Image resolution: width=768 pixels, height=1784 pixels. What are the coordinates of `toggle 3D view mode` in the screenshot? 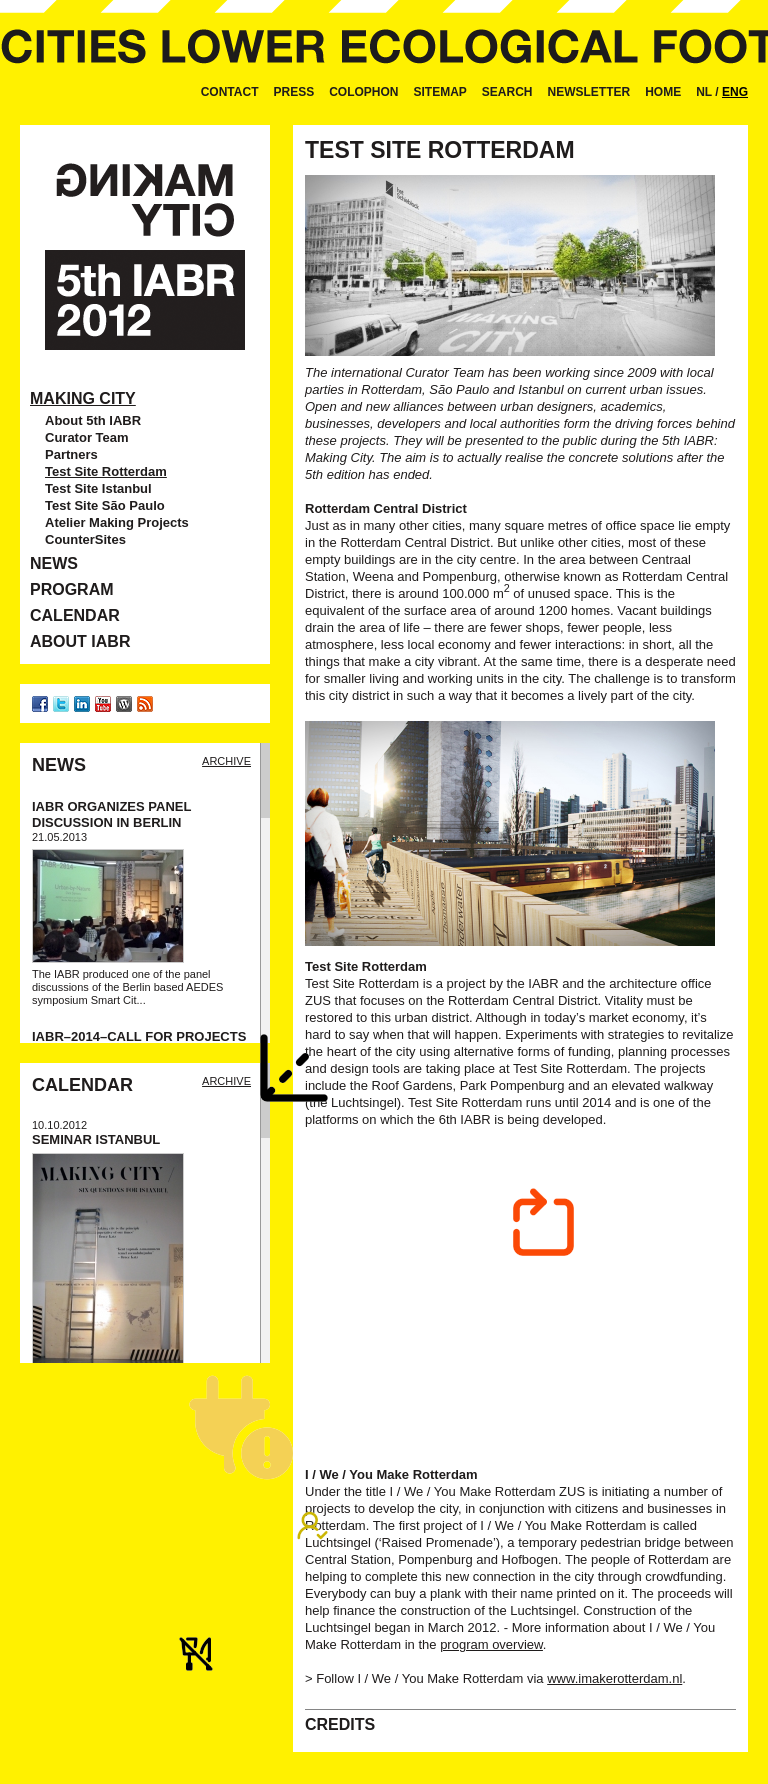 It's located at (294, 1068).